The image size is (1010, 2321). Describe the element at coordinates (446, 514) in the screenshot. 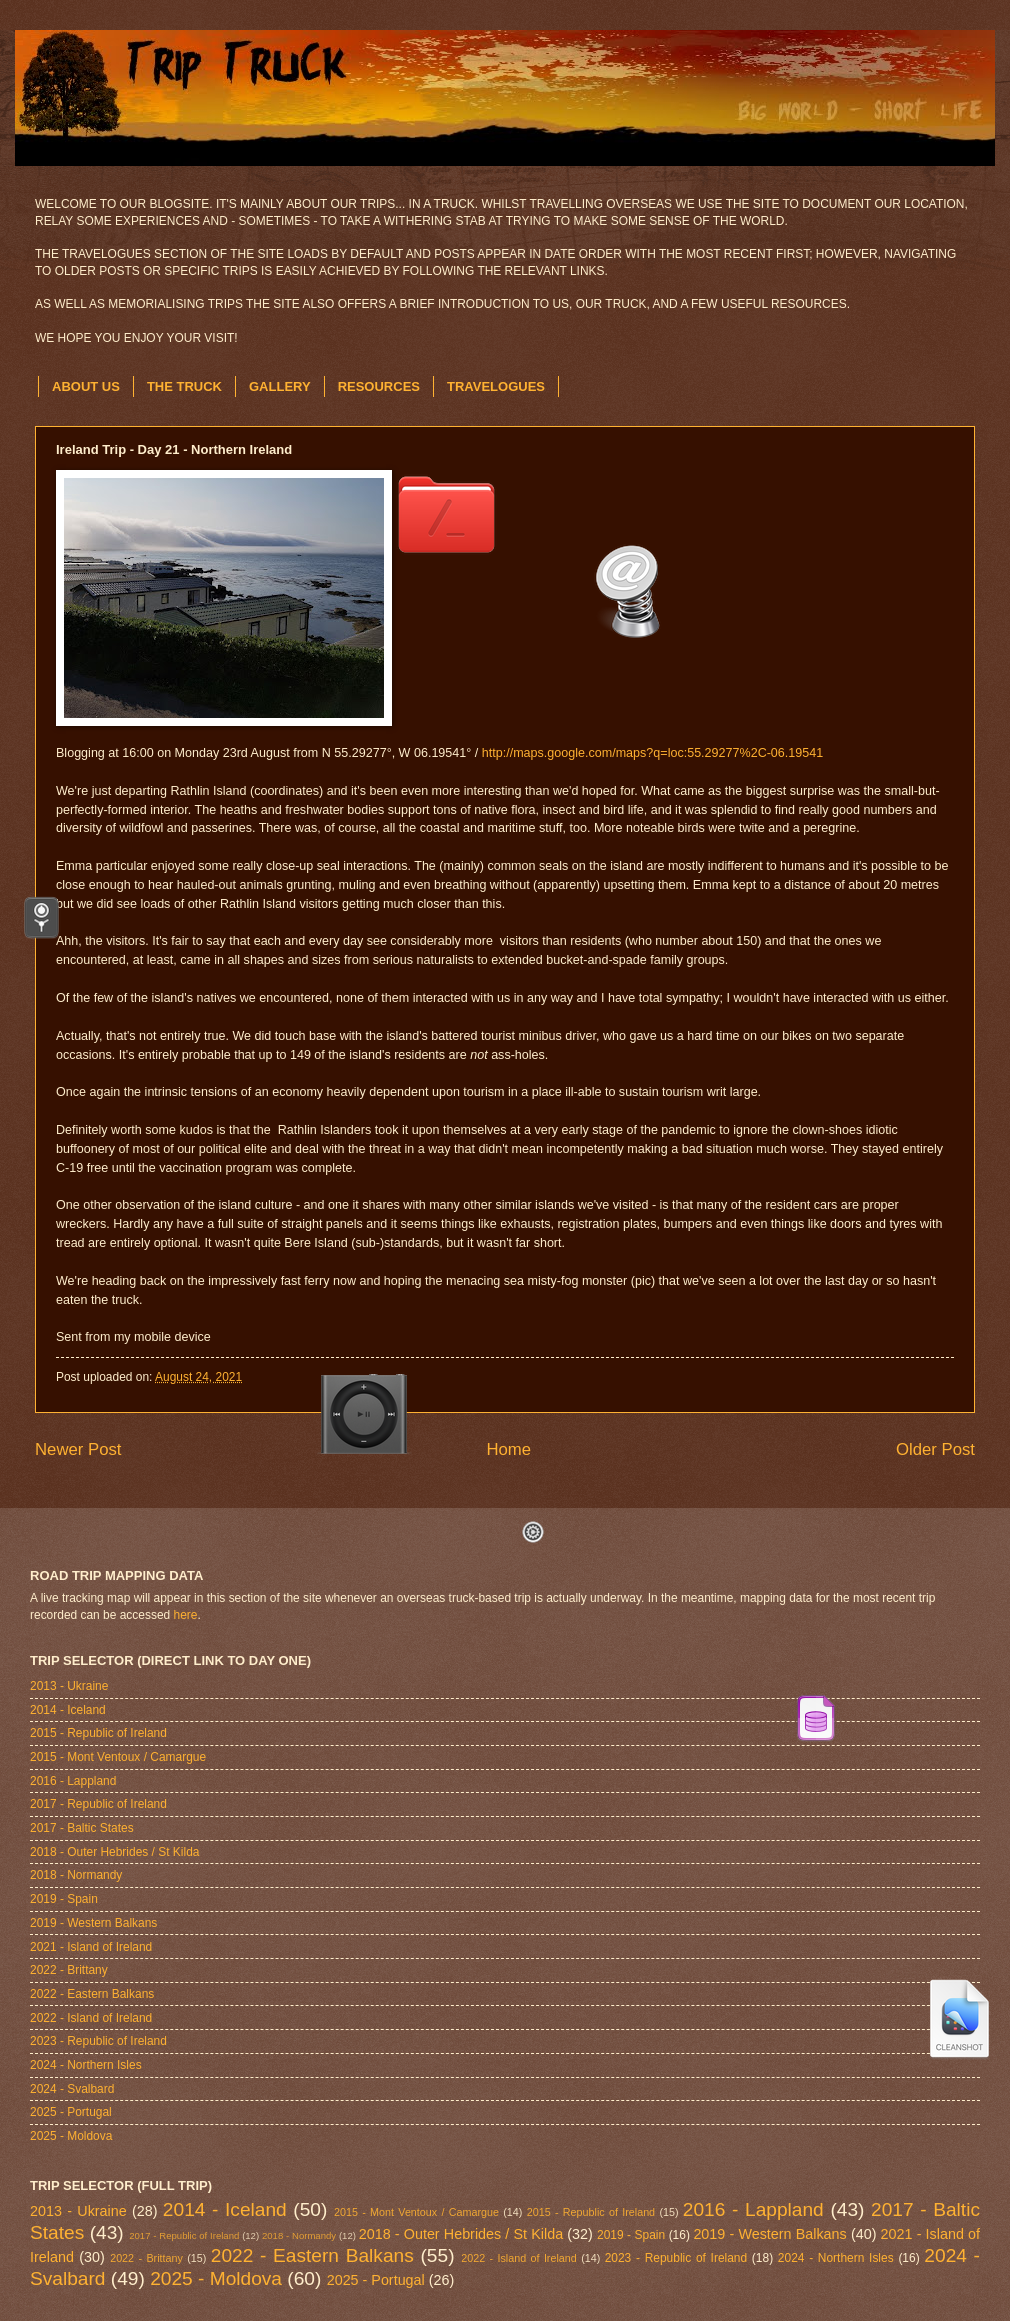

I see `access the root directory folder` at that location.